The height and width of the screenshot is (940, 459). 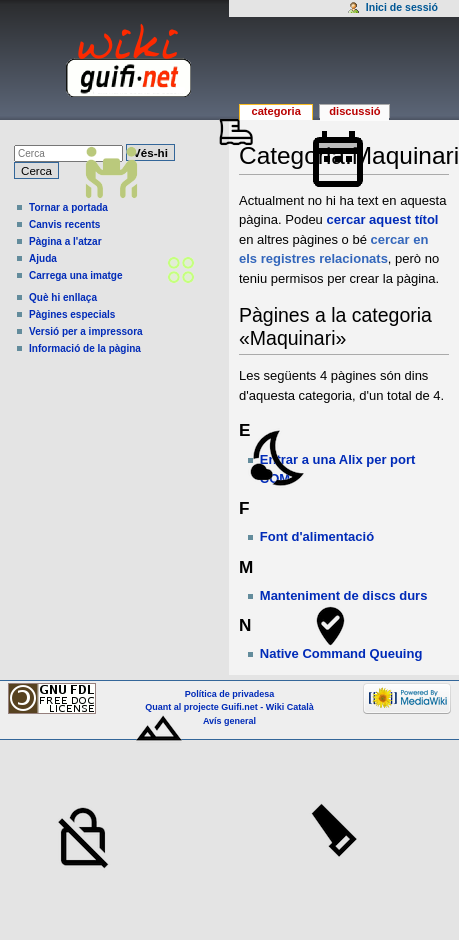 I want to click on apply a landscape or mountains photo filter, so click(x=159, y=728).